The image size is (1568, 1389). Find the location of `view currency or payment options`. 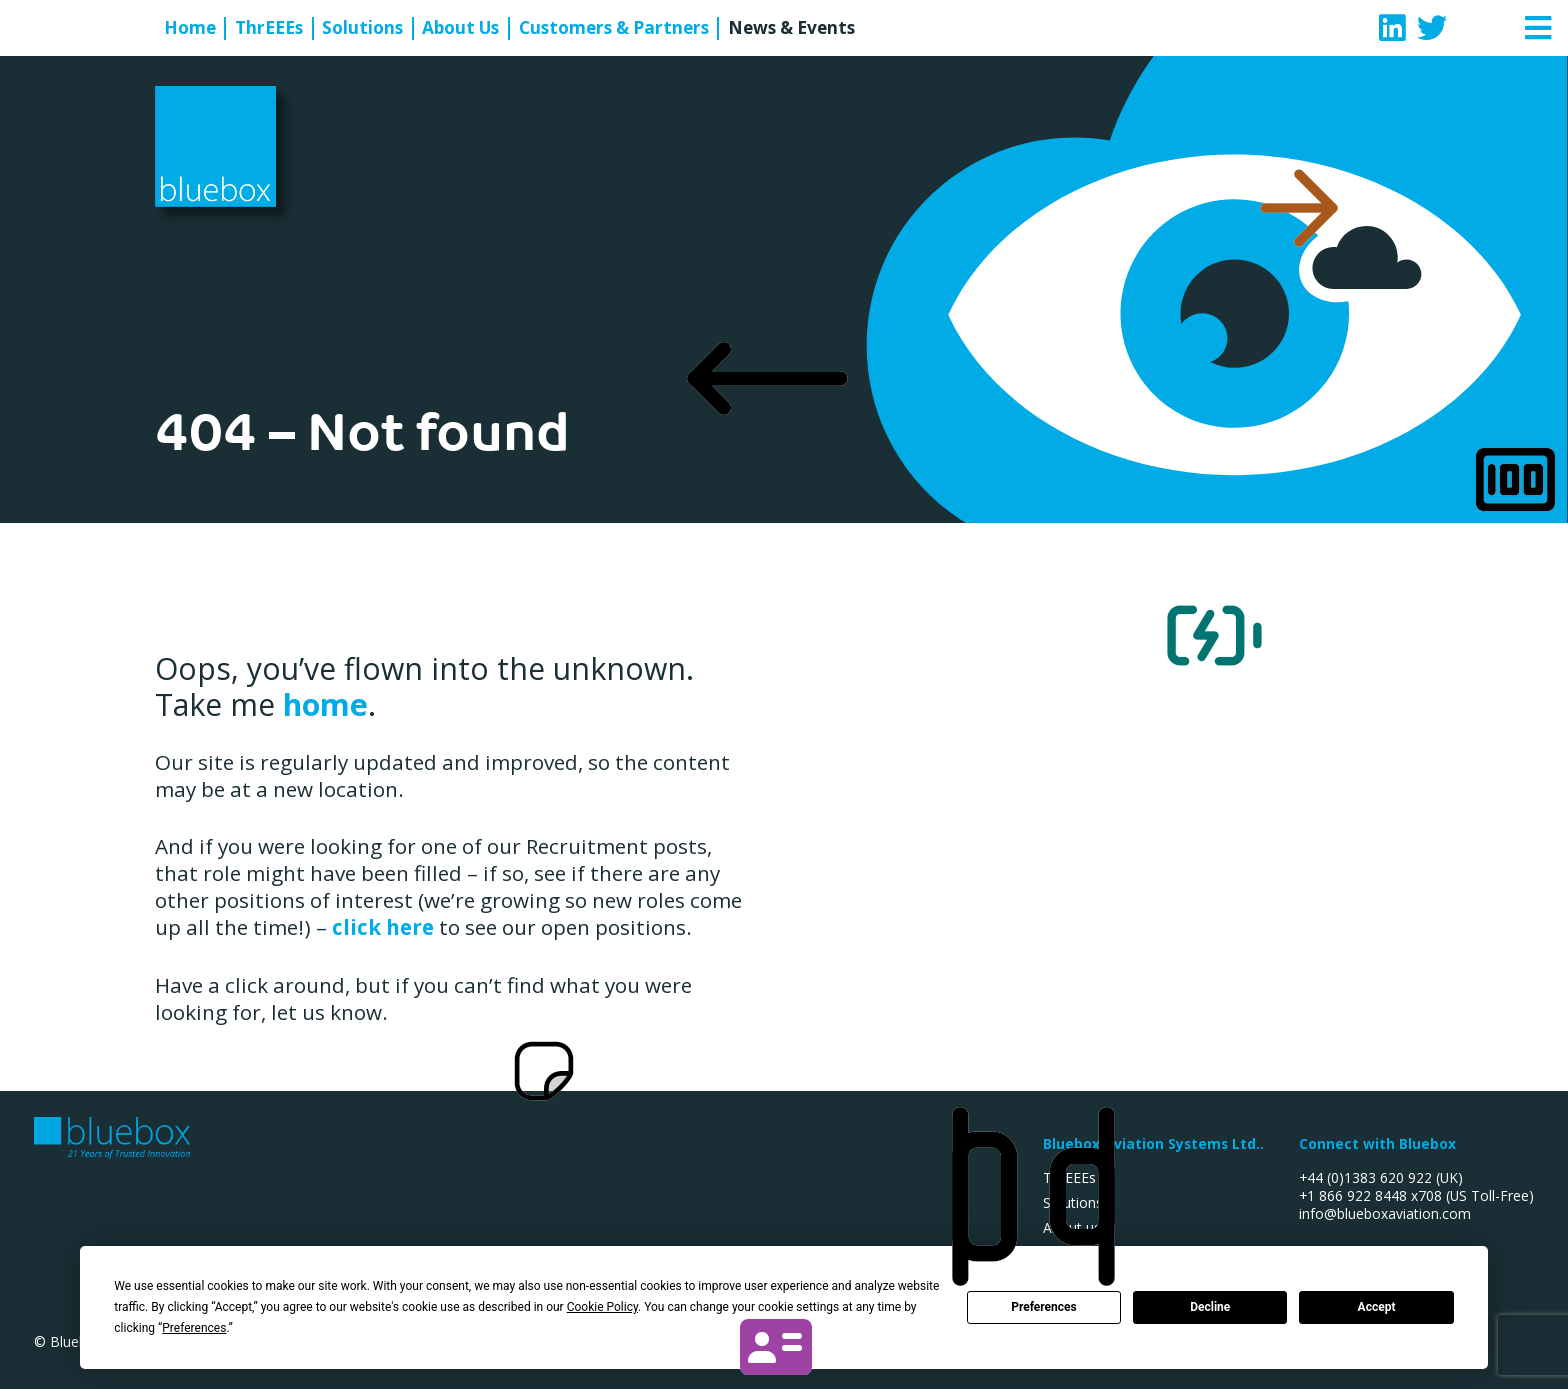

view currency or payment options is located at coordinates (1515, 479).